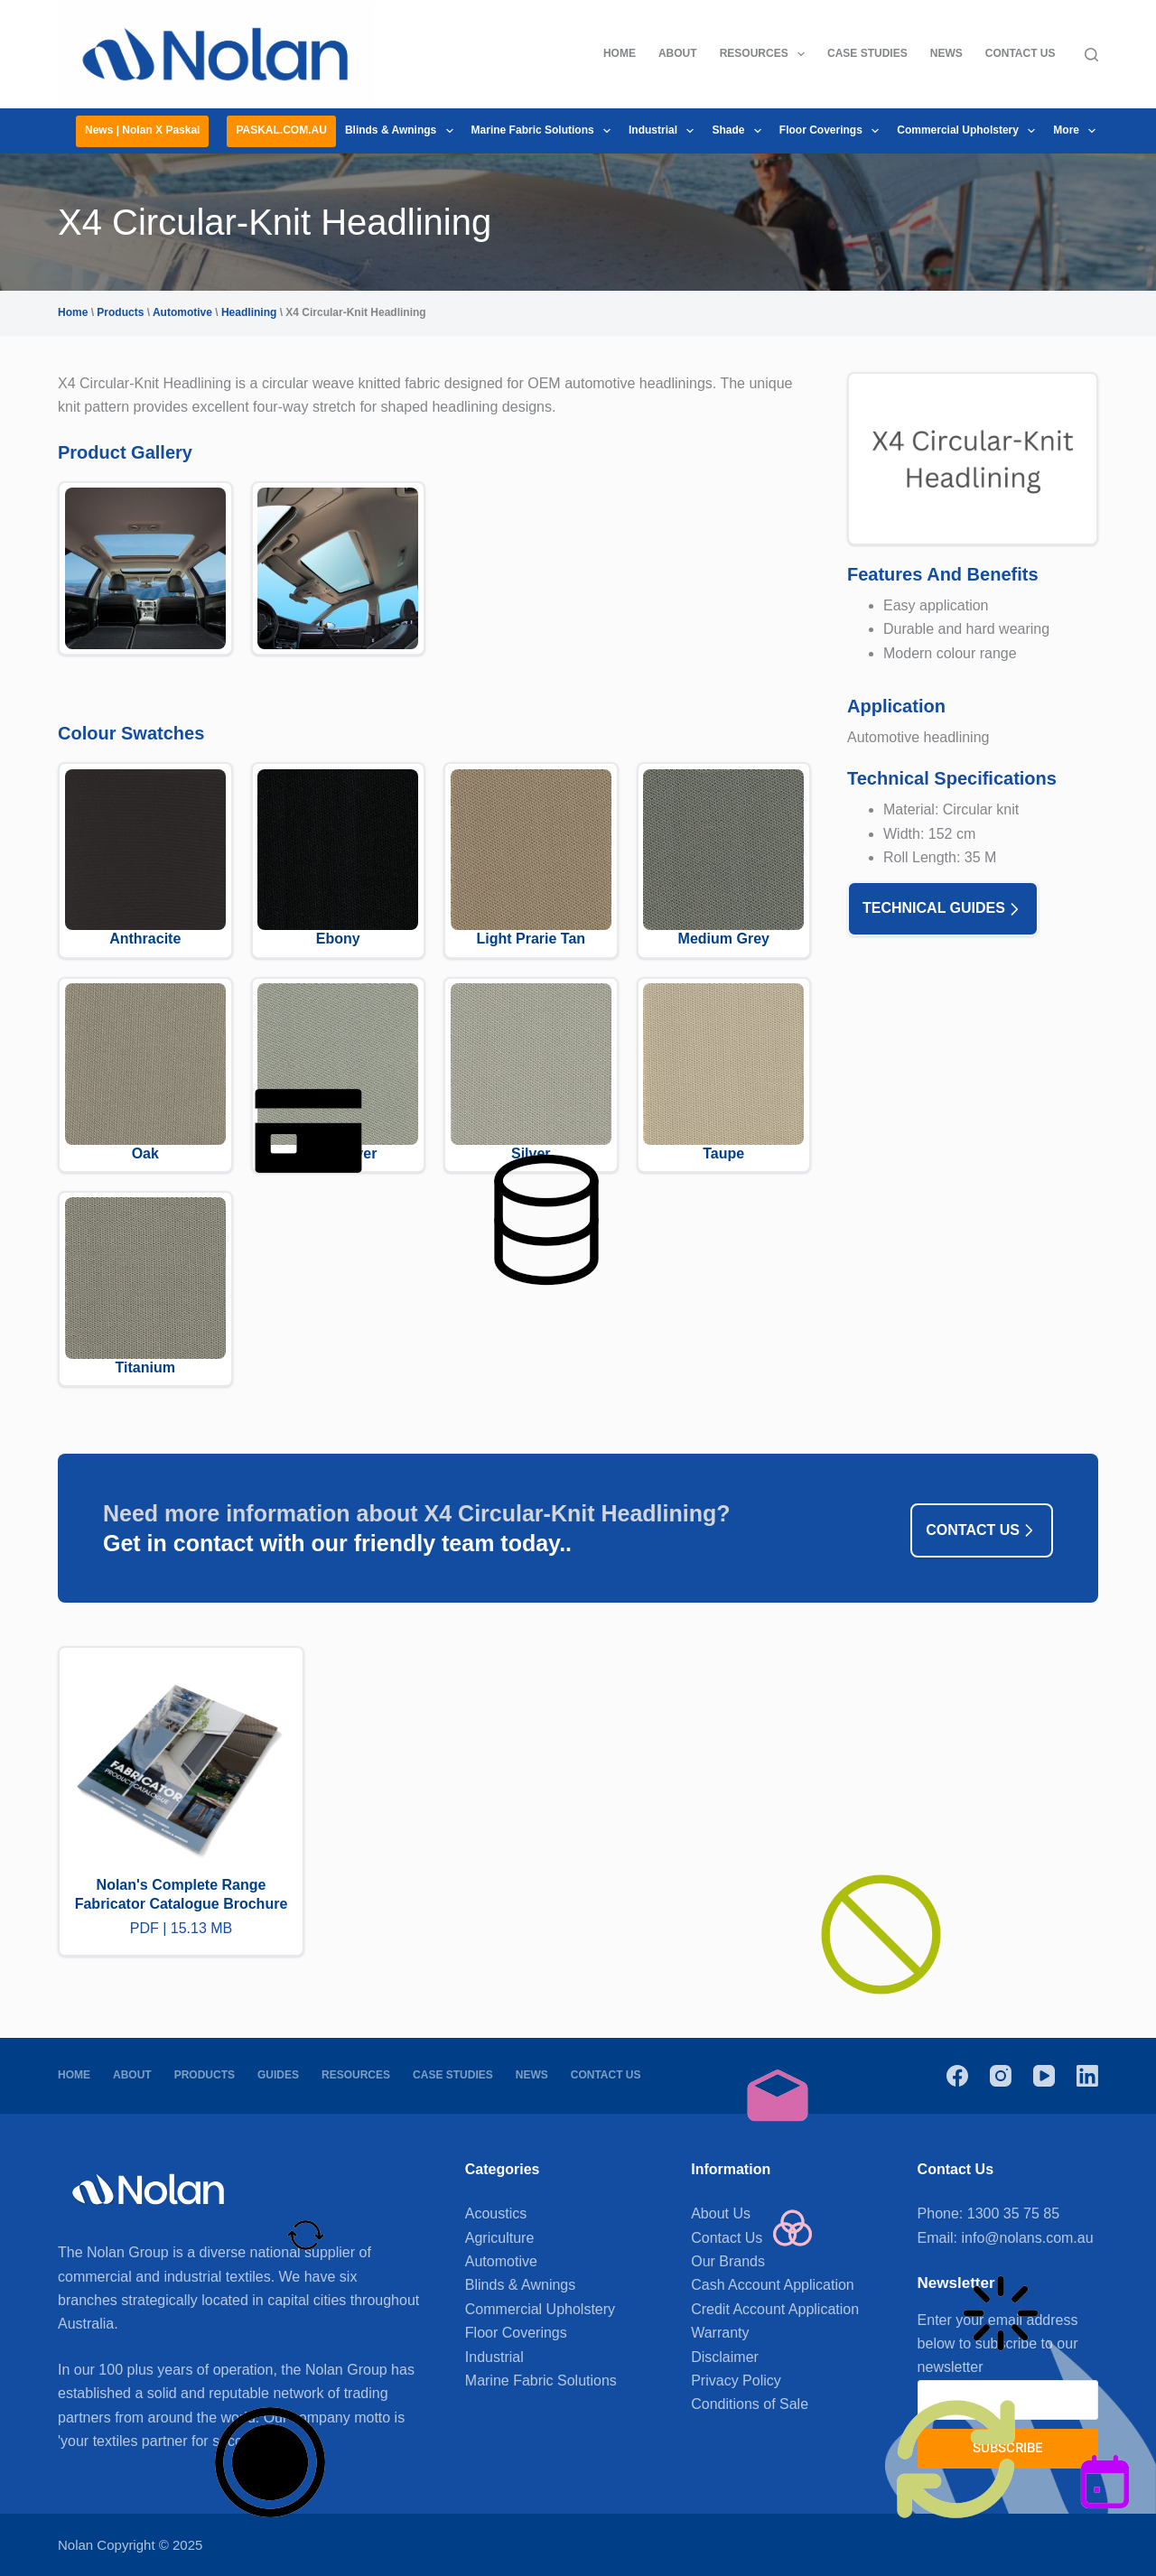 Image resolution: width=1156 pixels, height=2576 pixels. What do you see at coordinates (778, 2096) in the screenshot?
I see `view an opened email message` at bounding box center [778, 2096].